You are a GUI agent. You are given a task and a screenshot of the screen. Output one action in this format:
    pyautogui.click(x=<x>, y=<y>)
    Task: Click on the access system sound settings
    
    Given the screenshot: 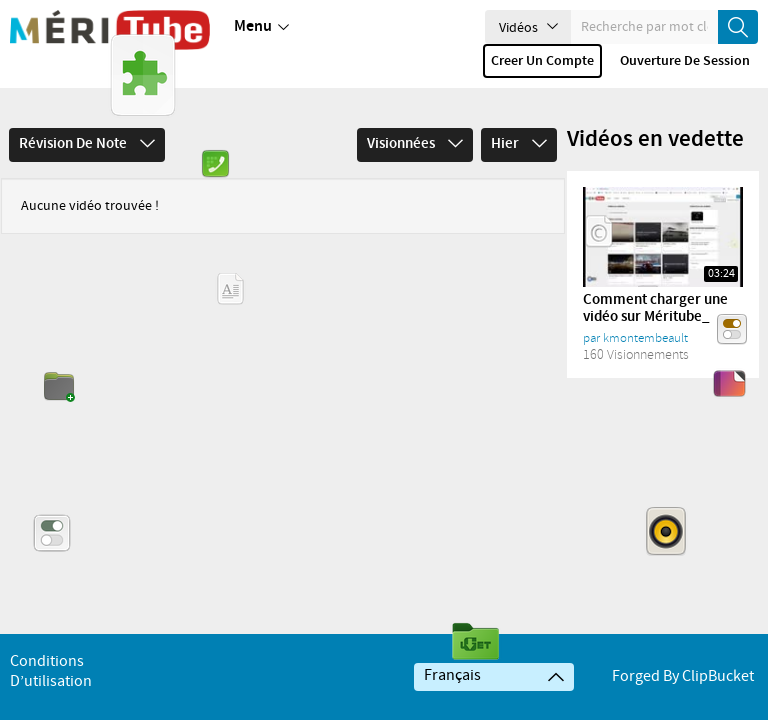 What is the action you would take?
    pyautogui.click(x=666, y=531)
    